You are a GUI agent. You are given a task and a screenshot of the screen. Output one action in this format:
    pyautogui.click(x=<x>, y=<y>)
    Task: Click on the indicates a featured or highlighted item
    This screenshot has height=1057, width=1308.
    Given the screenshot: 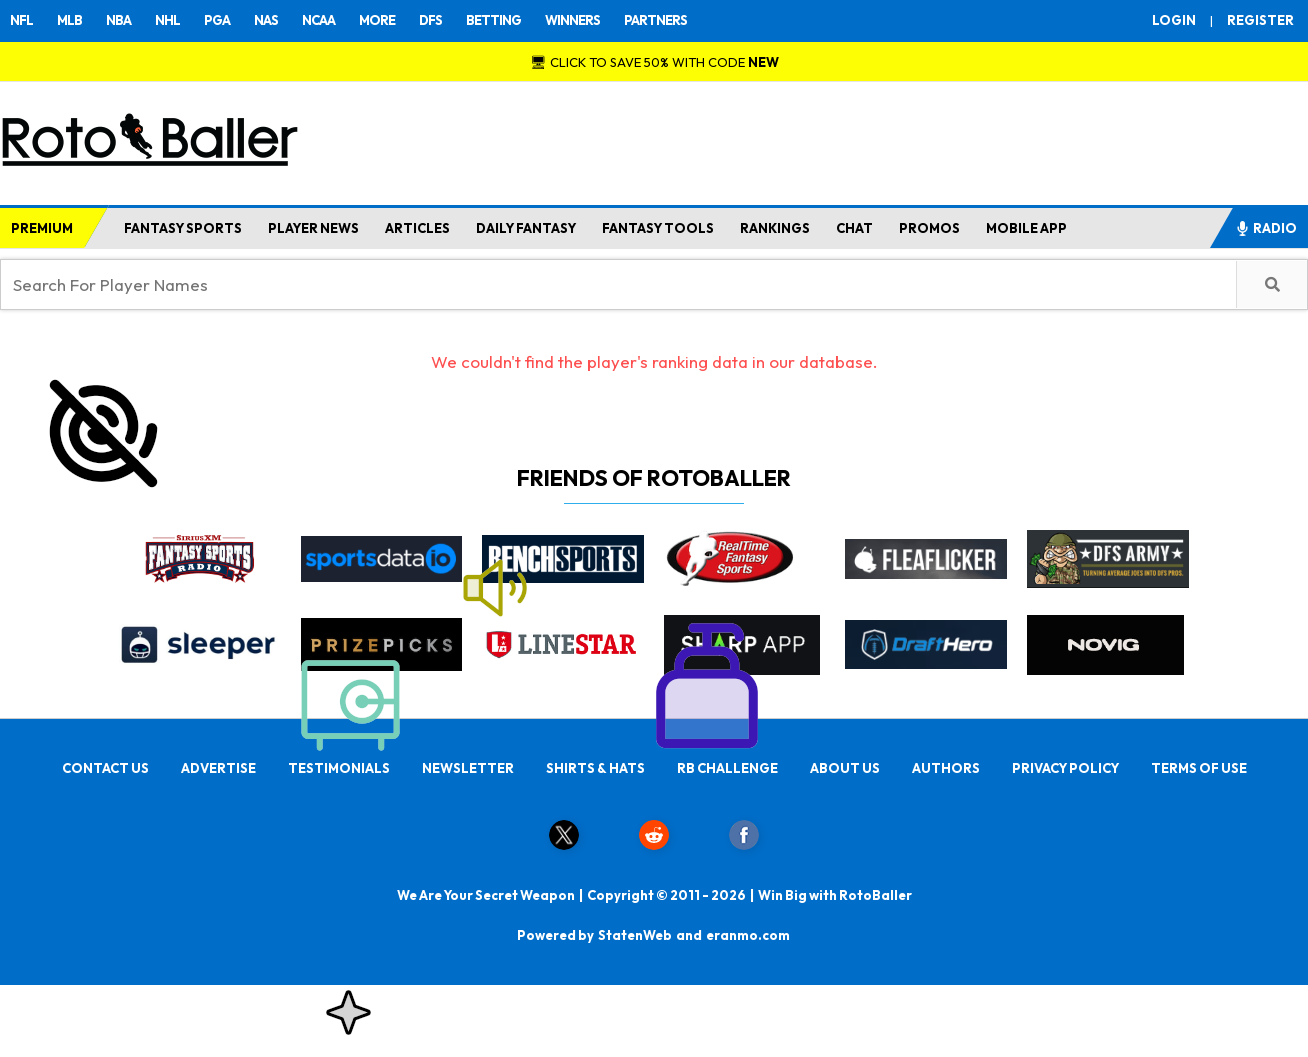 What is the action you would take?
    pyautogui.click(x=348, y=1012)
    